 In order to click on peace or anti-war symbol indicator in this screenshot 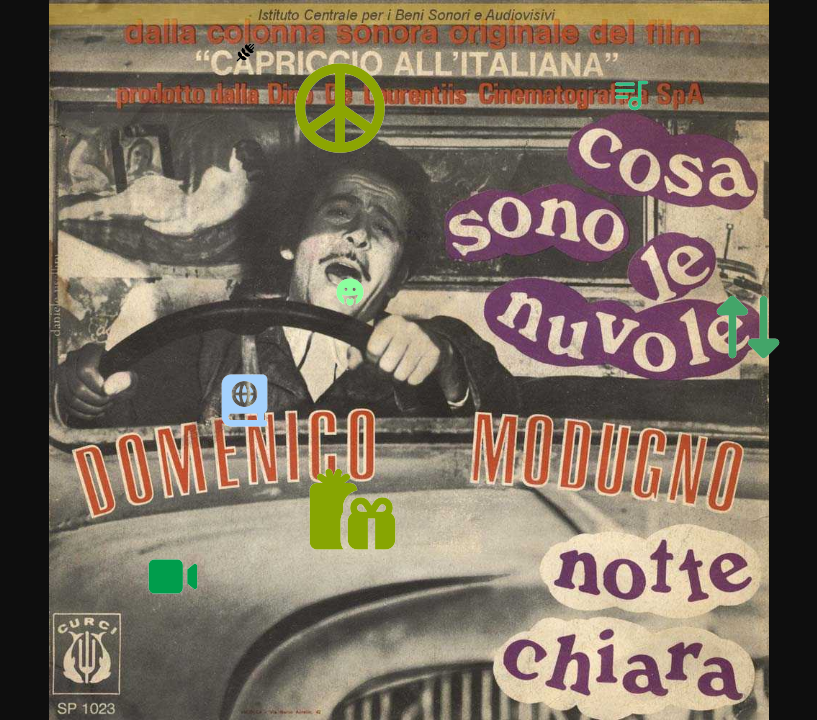, I will do `click(340, 108)`.